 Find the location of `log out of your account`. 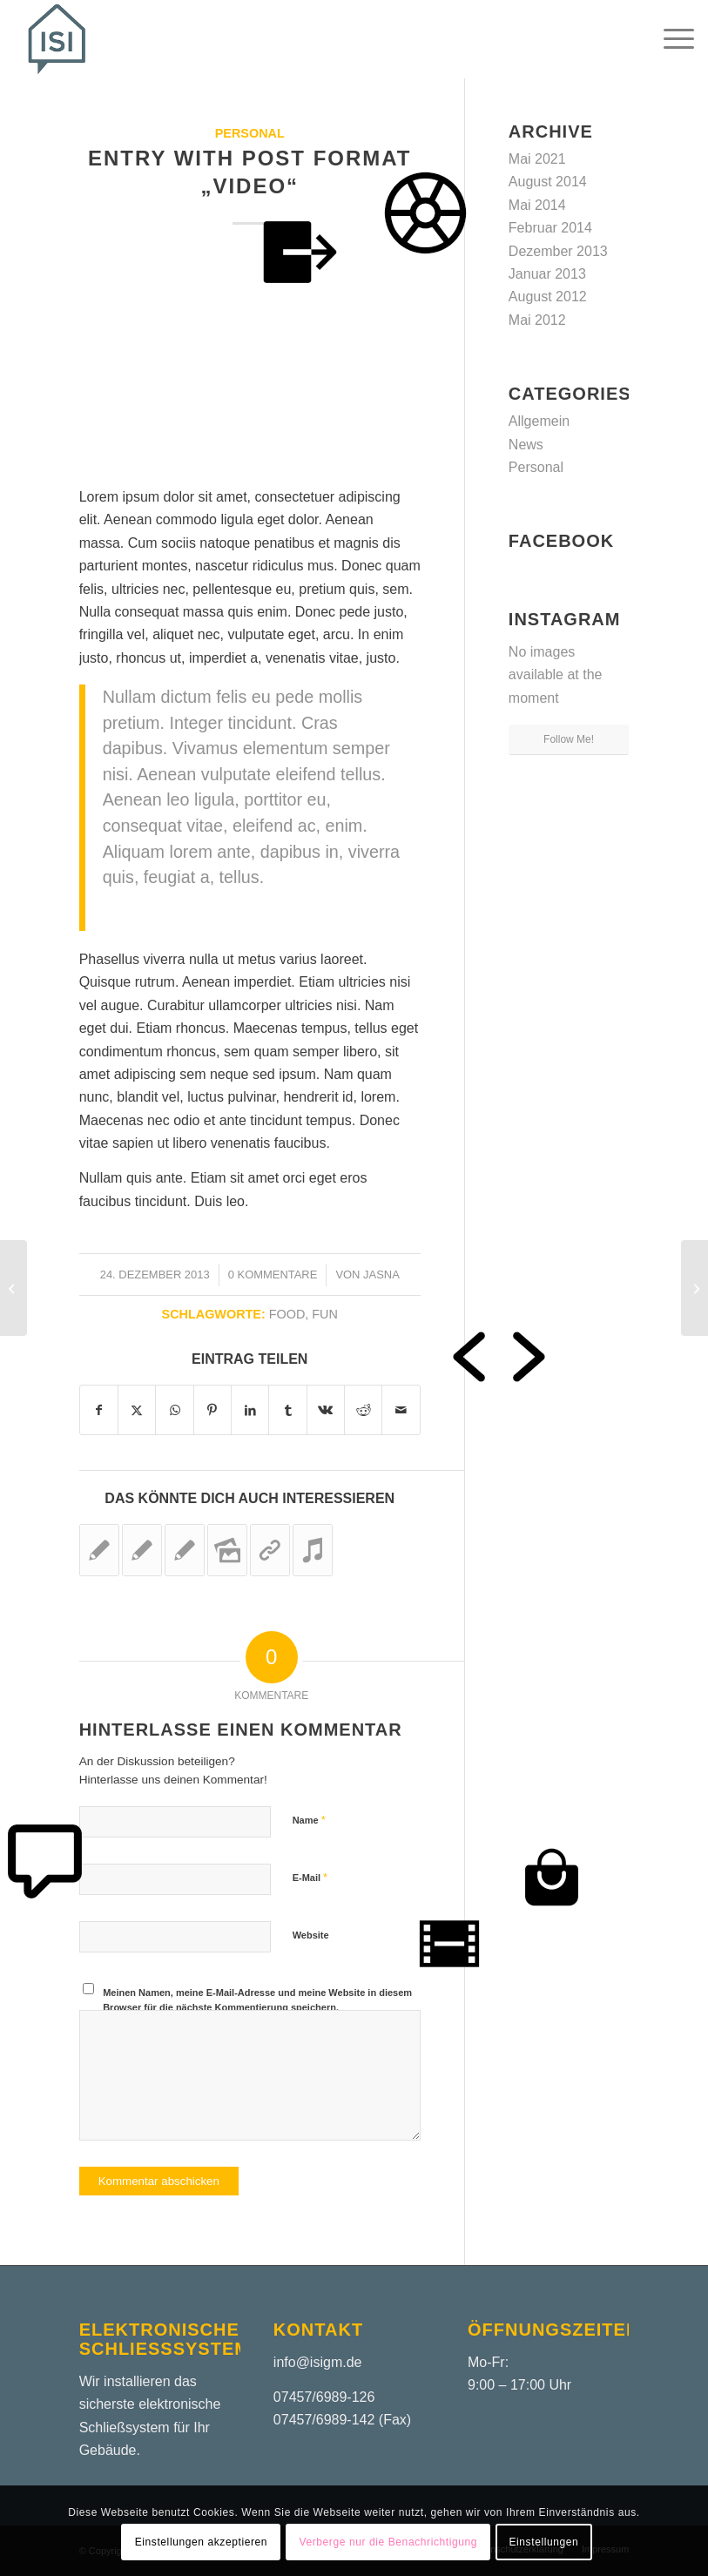

log out of your account is located at coordinates (300, 252).